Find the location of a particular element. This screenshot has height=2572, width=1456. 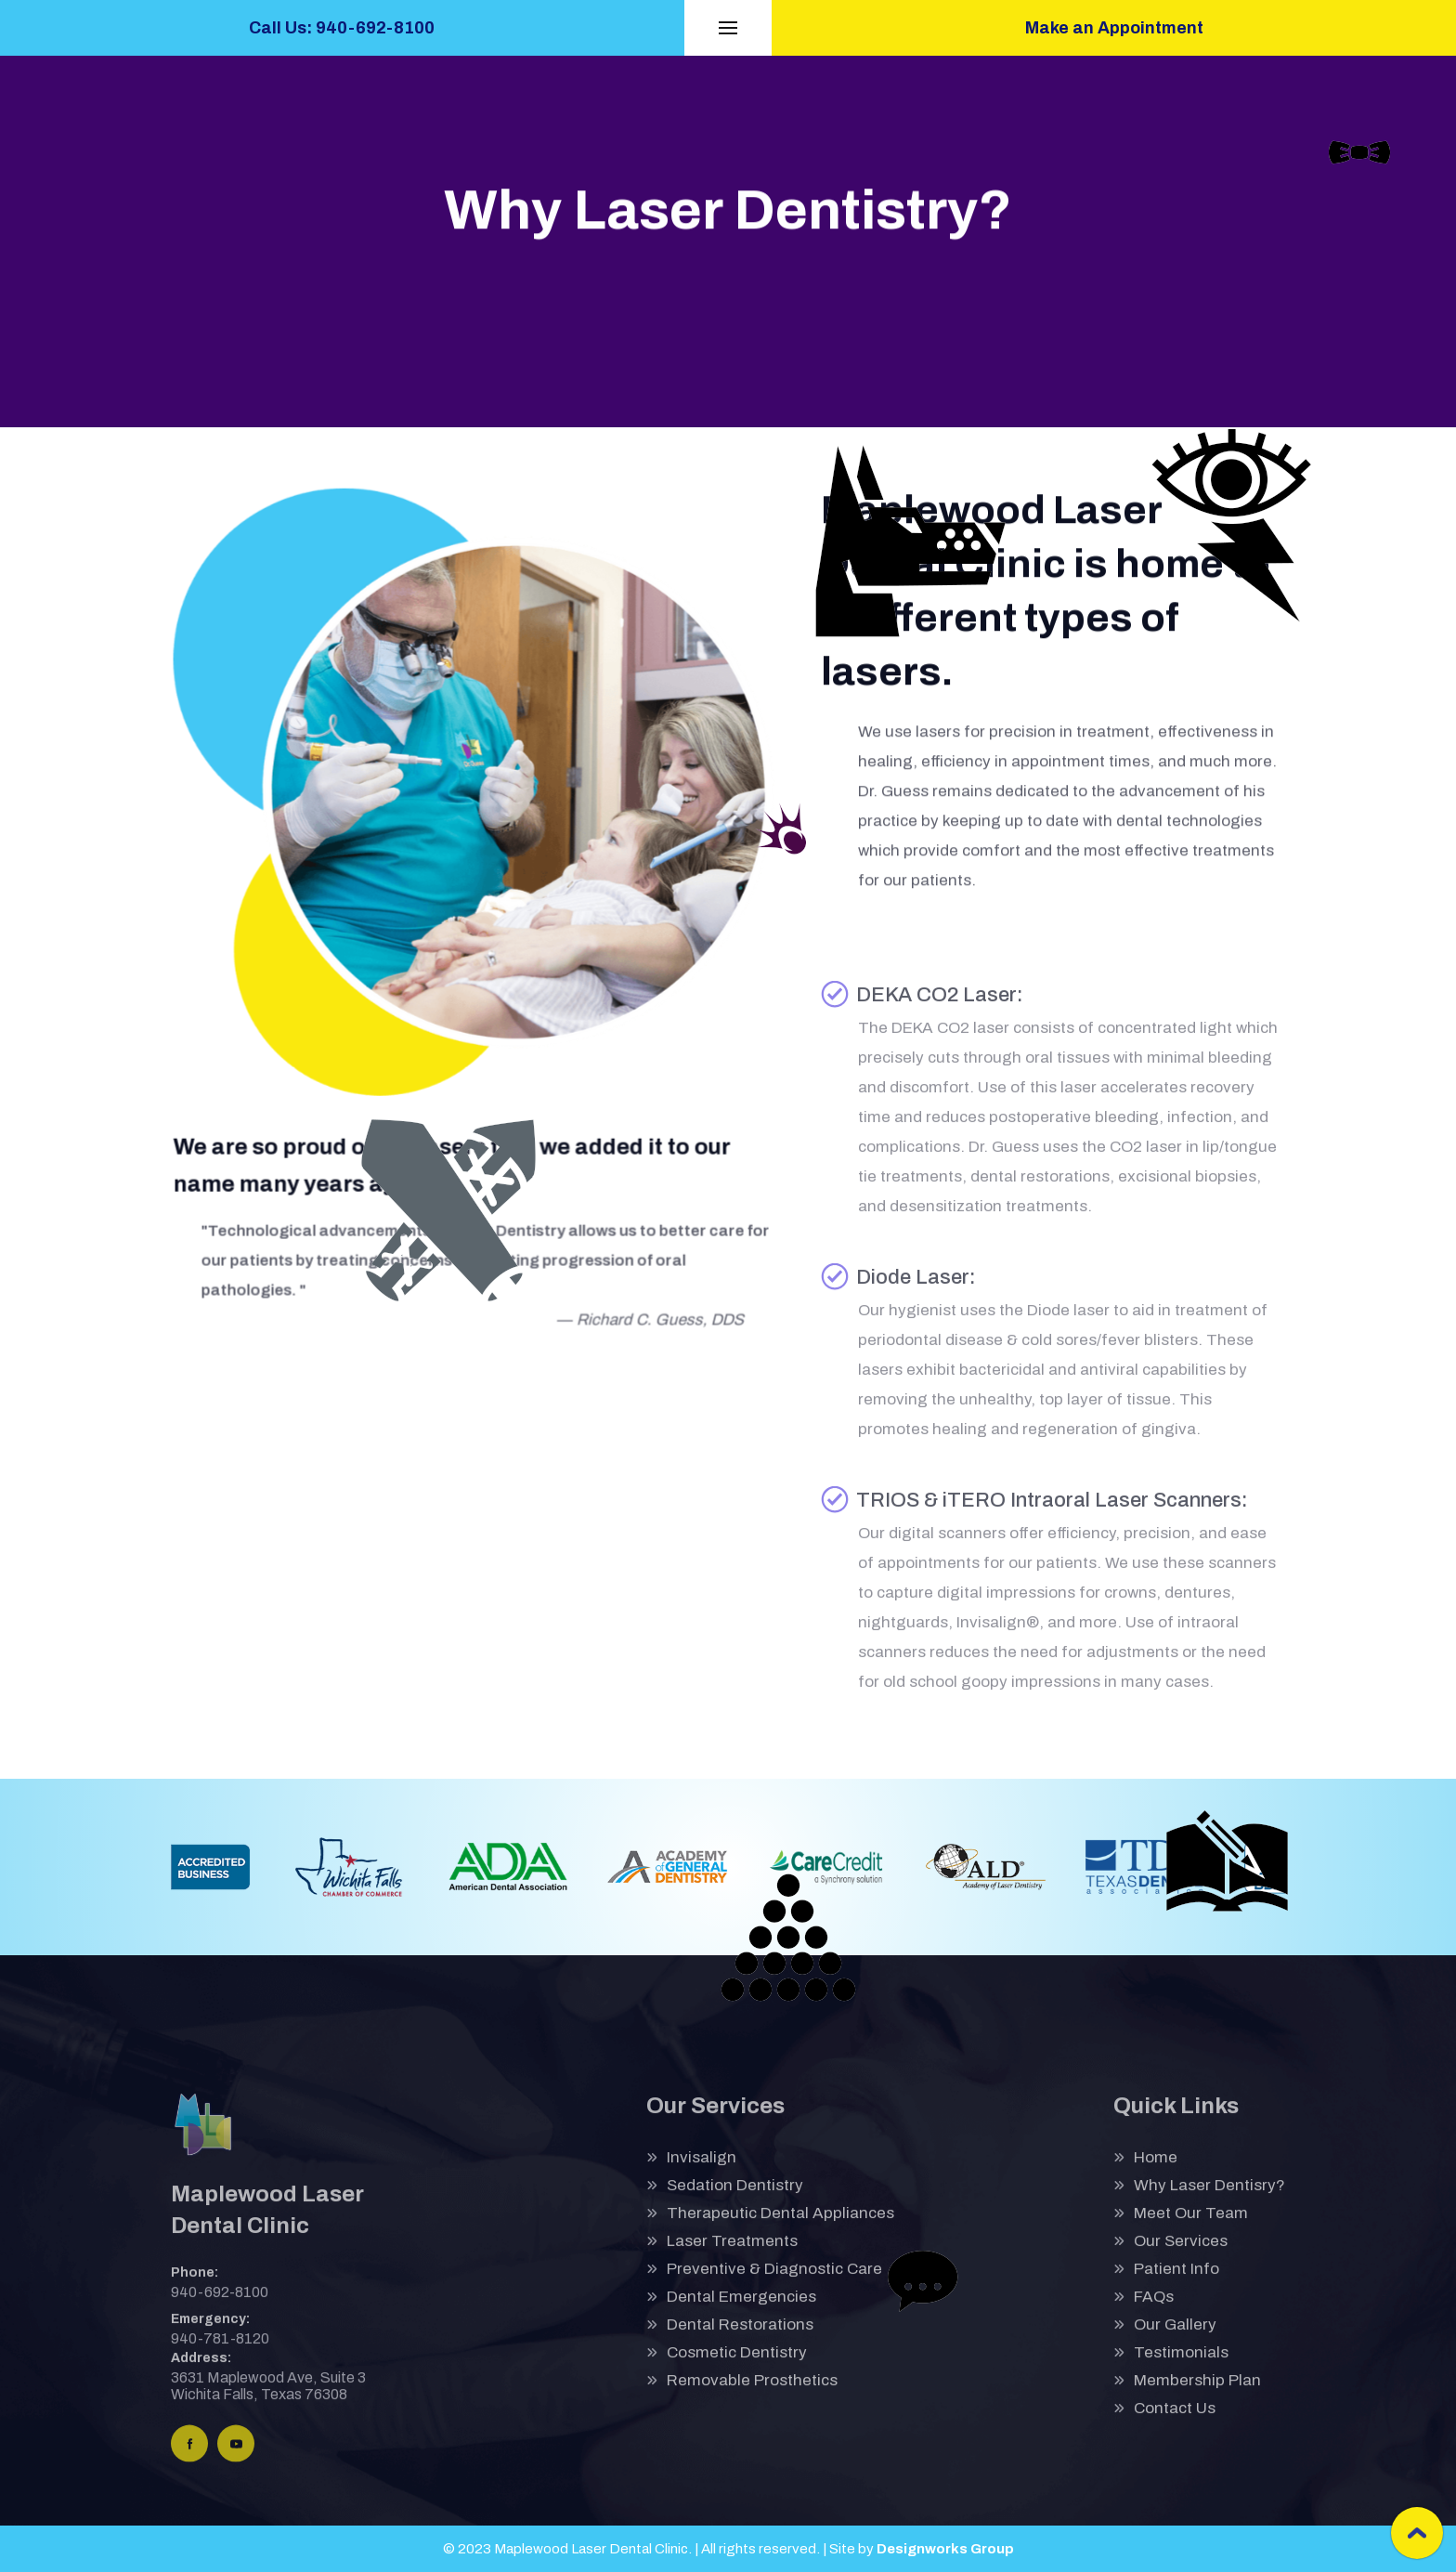

hypersonic melon power-up or special ability is located at coordinates (780, 828).